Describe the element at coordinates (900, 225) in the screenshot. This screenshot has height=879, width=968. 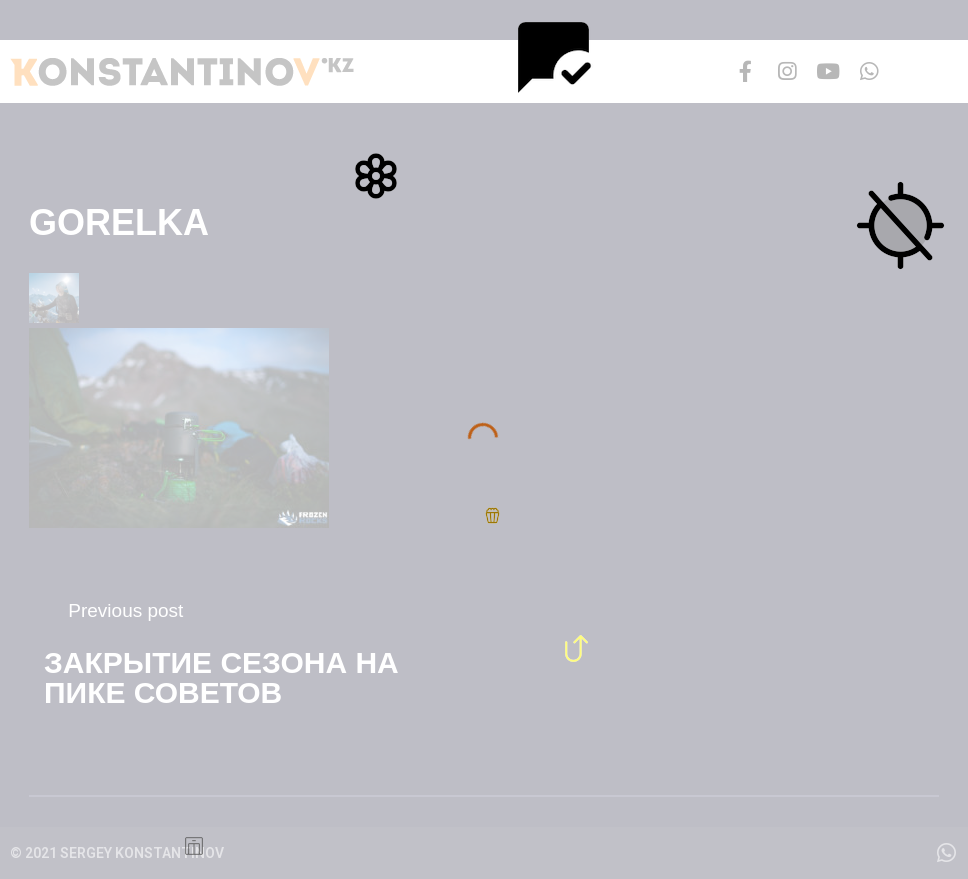
I see `location services disabled` at that location.